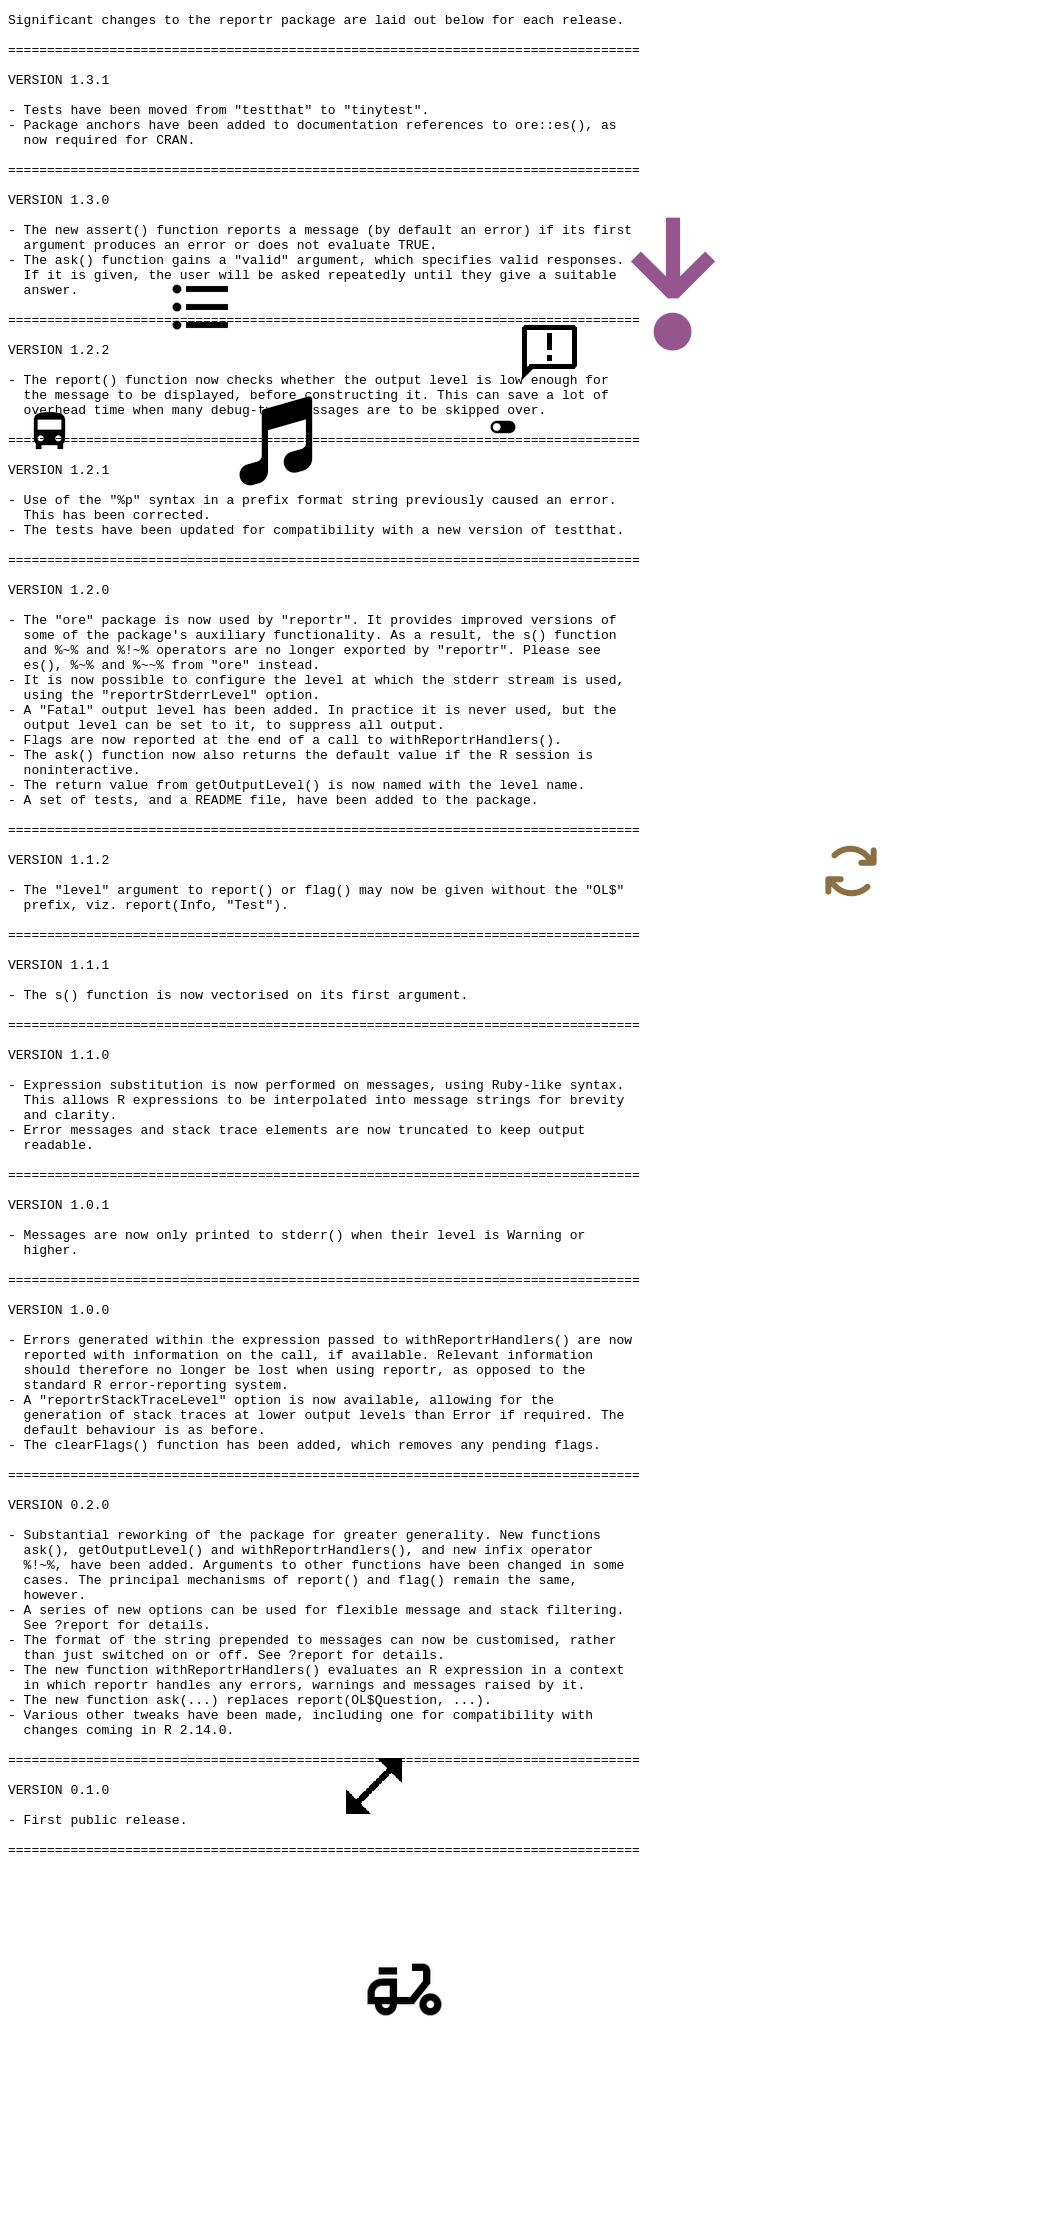 Image resolution: width=1047 pixels, height=2240 pixels. Describe the element at coordinates (404, 1989) in the screenshot. I see `select moped or scooter delivery option` at that location.